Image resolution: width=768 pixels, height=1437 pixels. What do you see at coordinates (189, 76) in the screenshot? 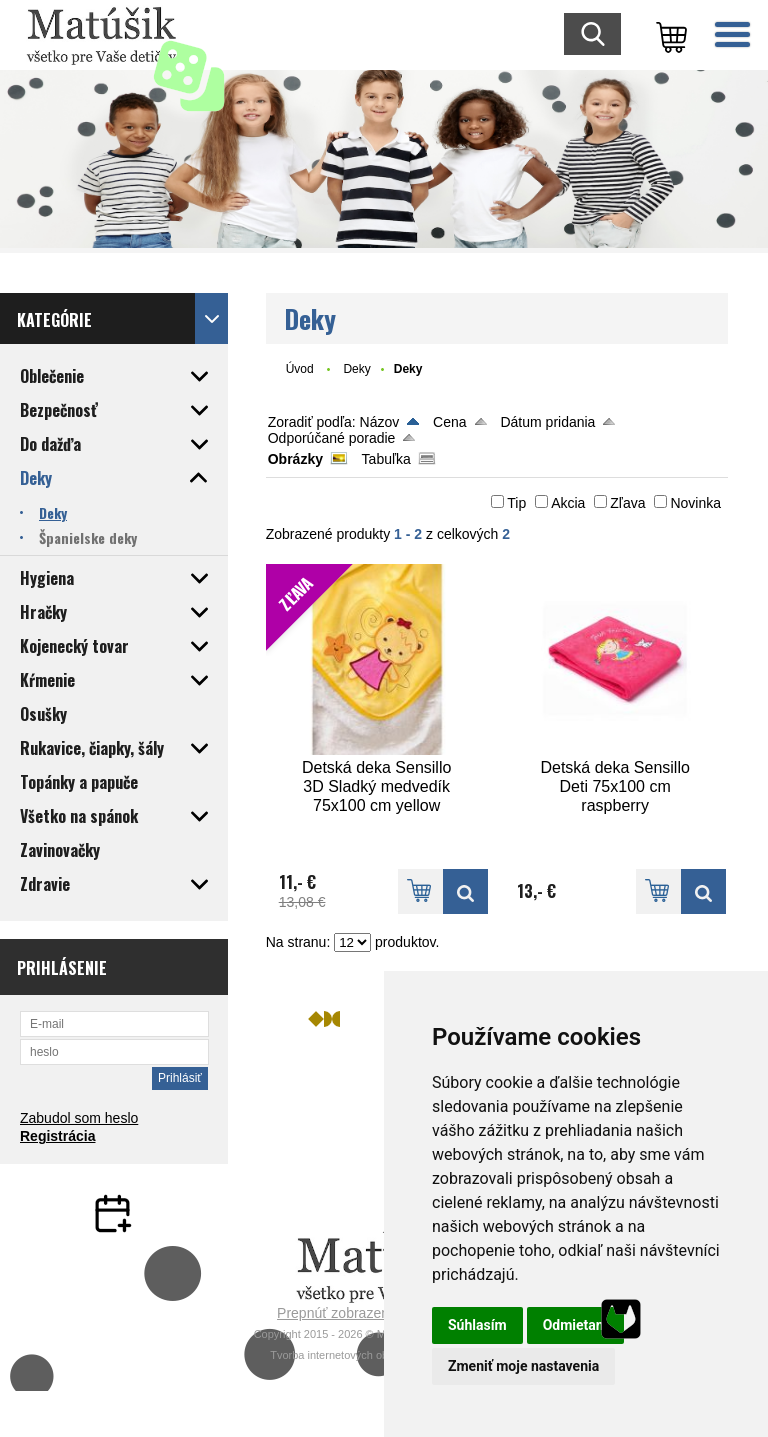
I see `randomize or shuffle content` at bounding box center [189, 76].